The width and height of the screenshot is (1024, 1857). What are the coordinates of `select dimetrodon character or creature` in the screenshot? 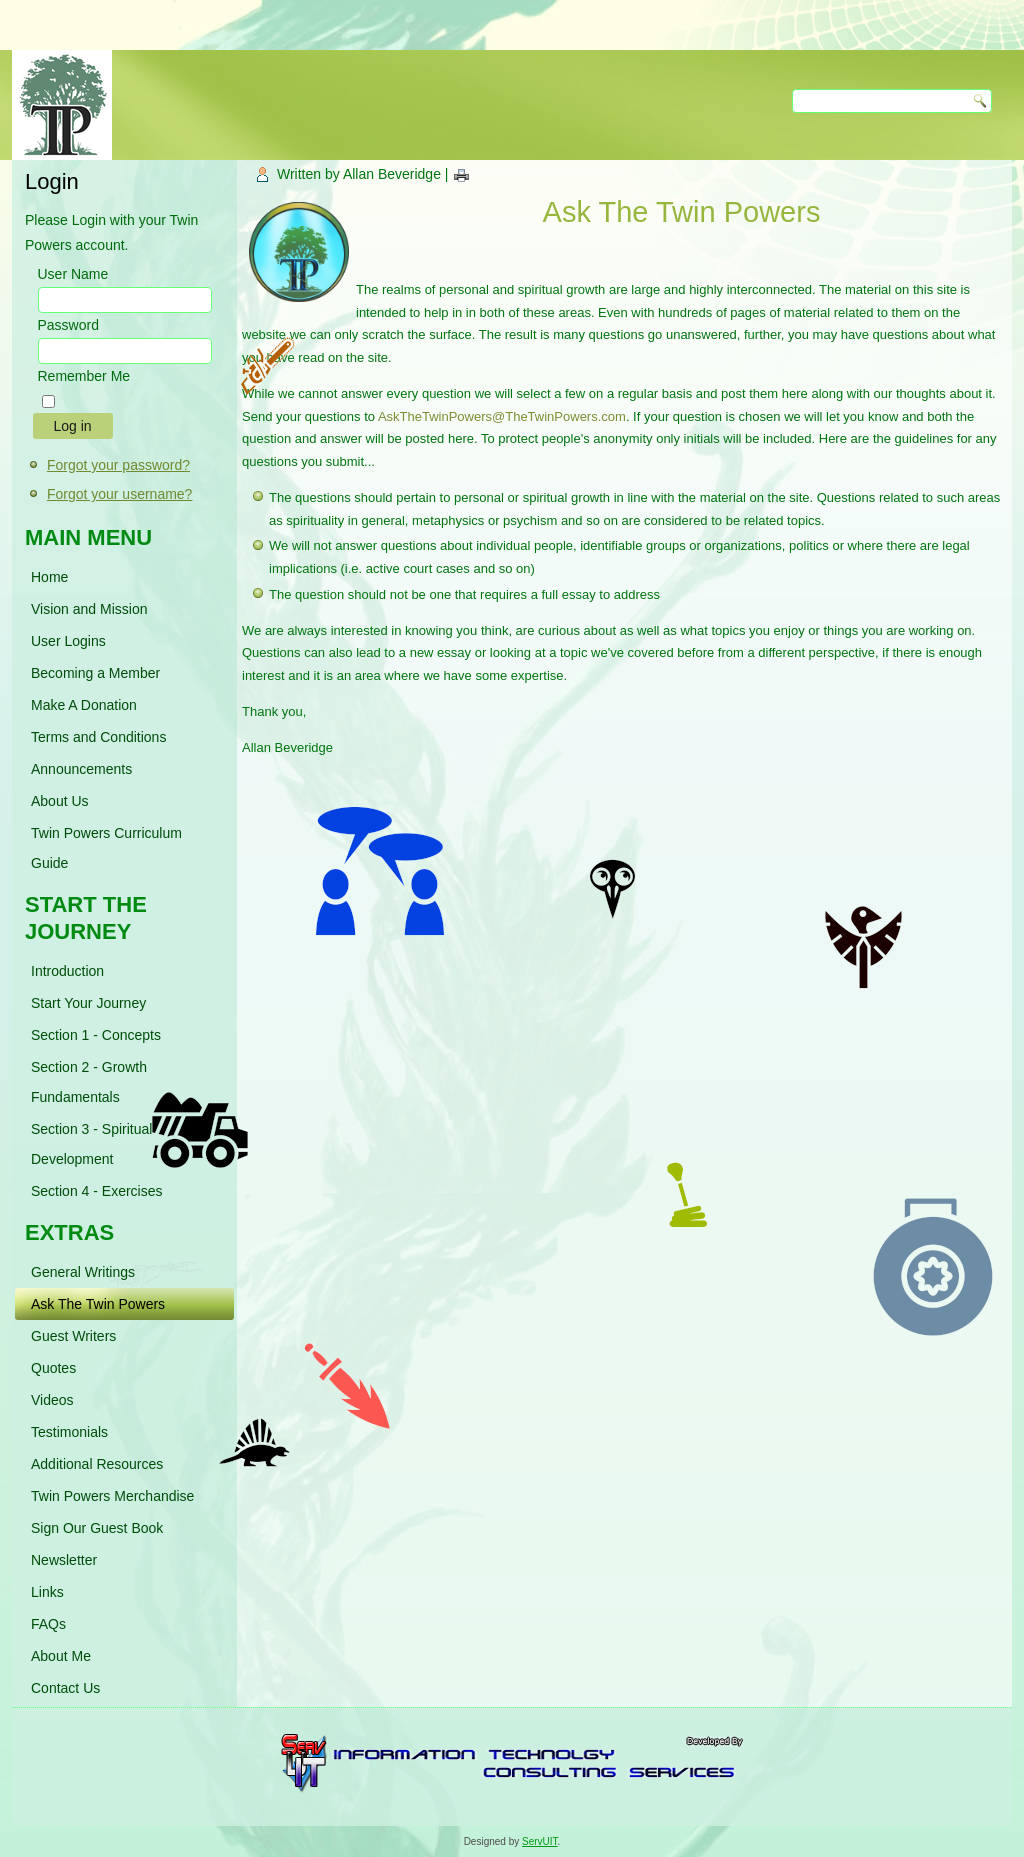 It's located at (254, 1442).